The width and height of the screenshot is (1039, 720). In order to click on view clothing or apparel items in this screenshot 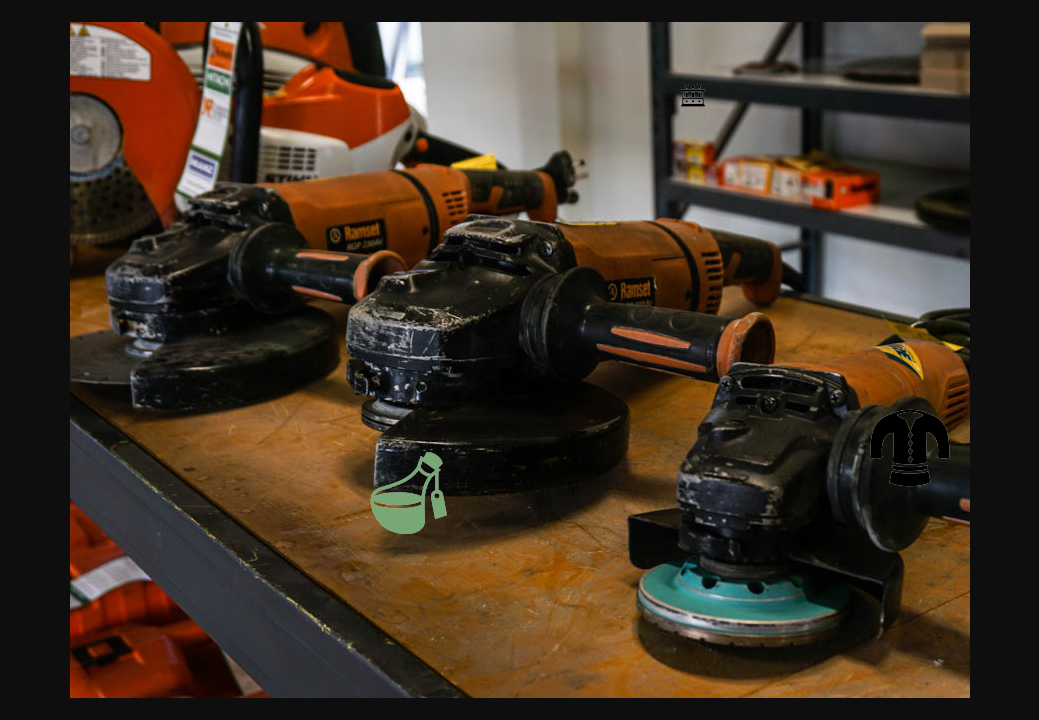, I will do `click(910, 448)`.